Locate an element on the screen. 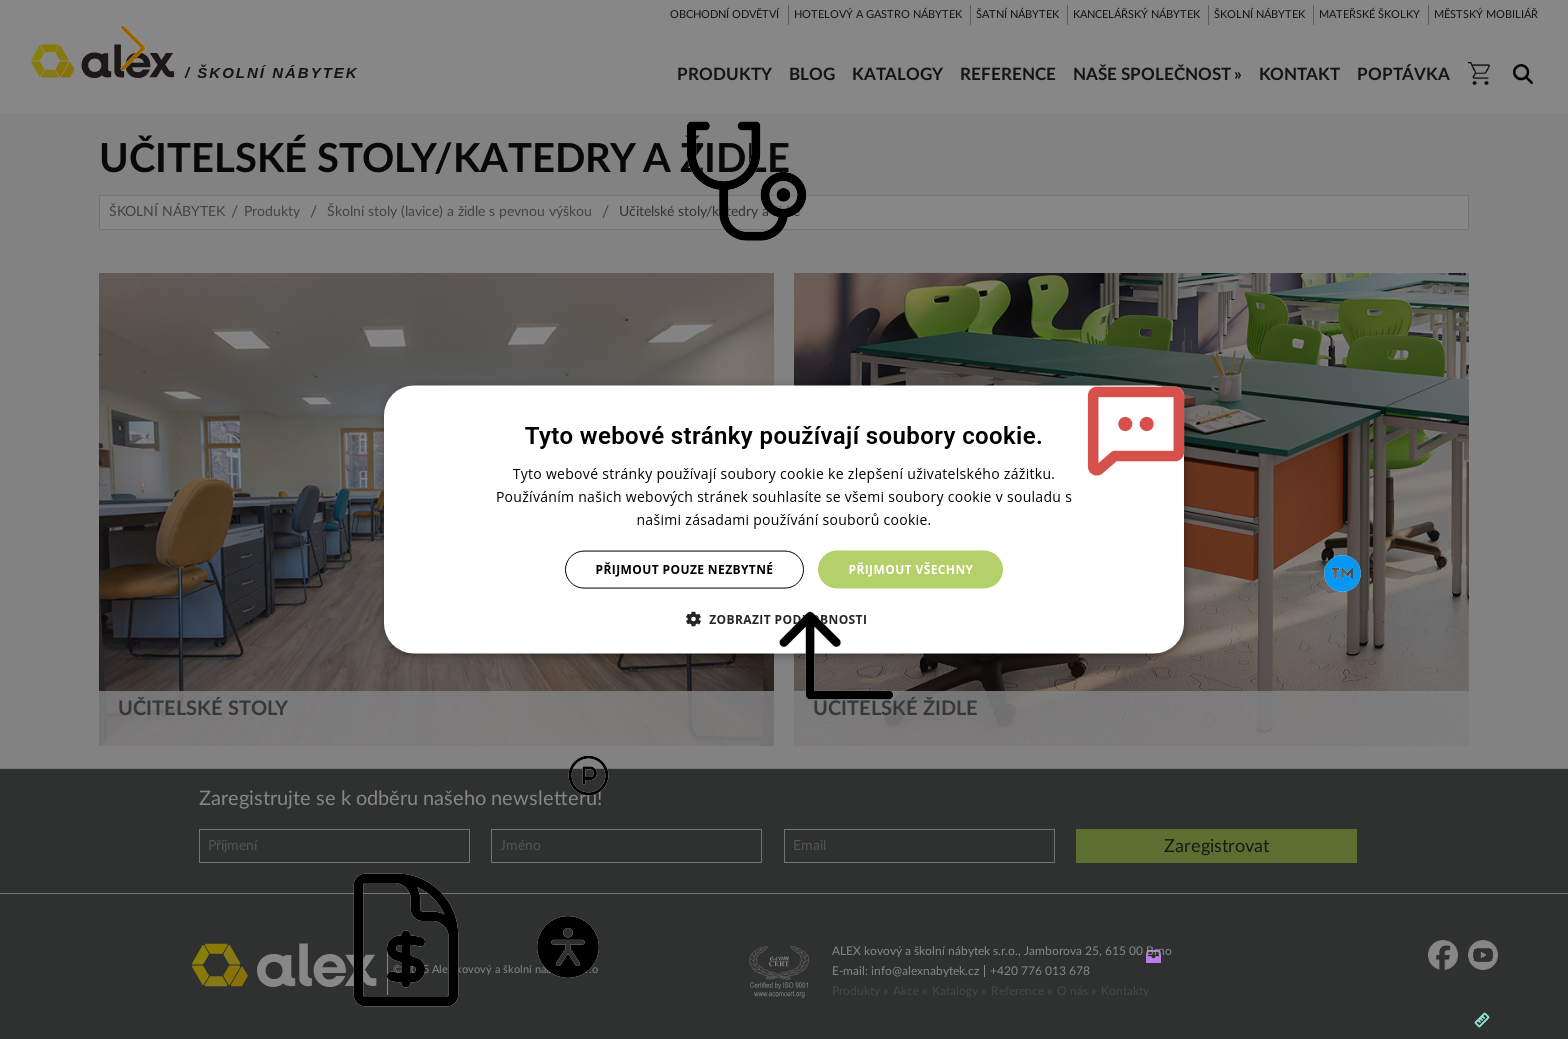 The height and width of the screenshot is (1039, 1568). view financial document or invoice is located at coordinates (406, 940).